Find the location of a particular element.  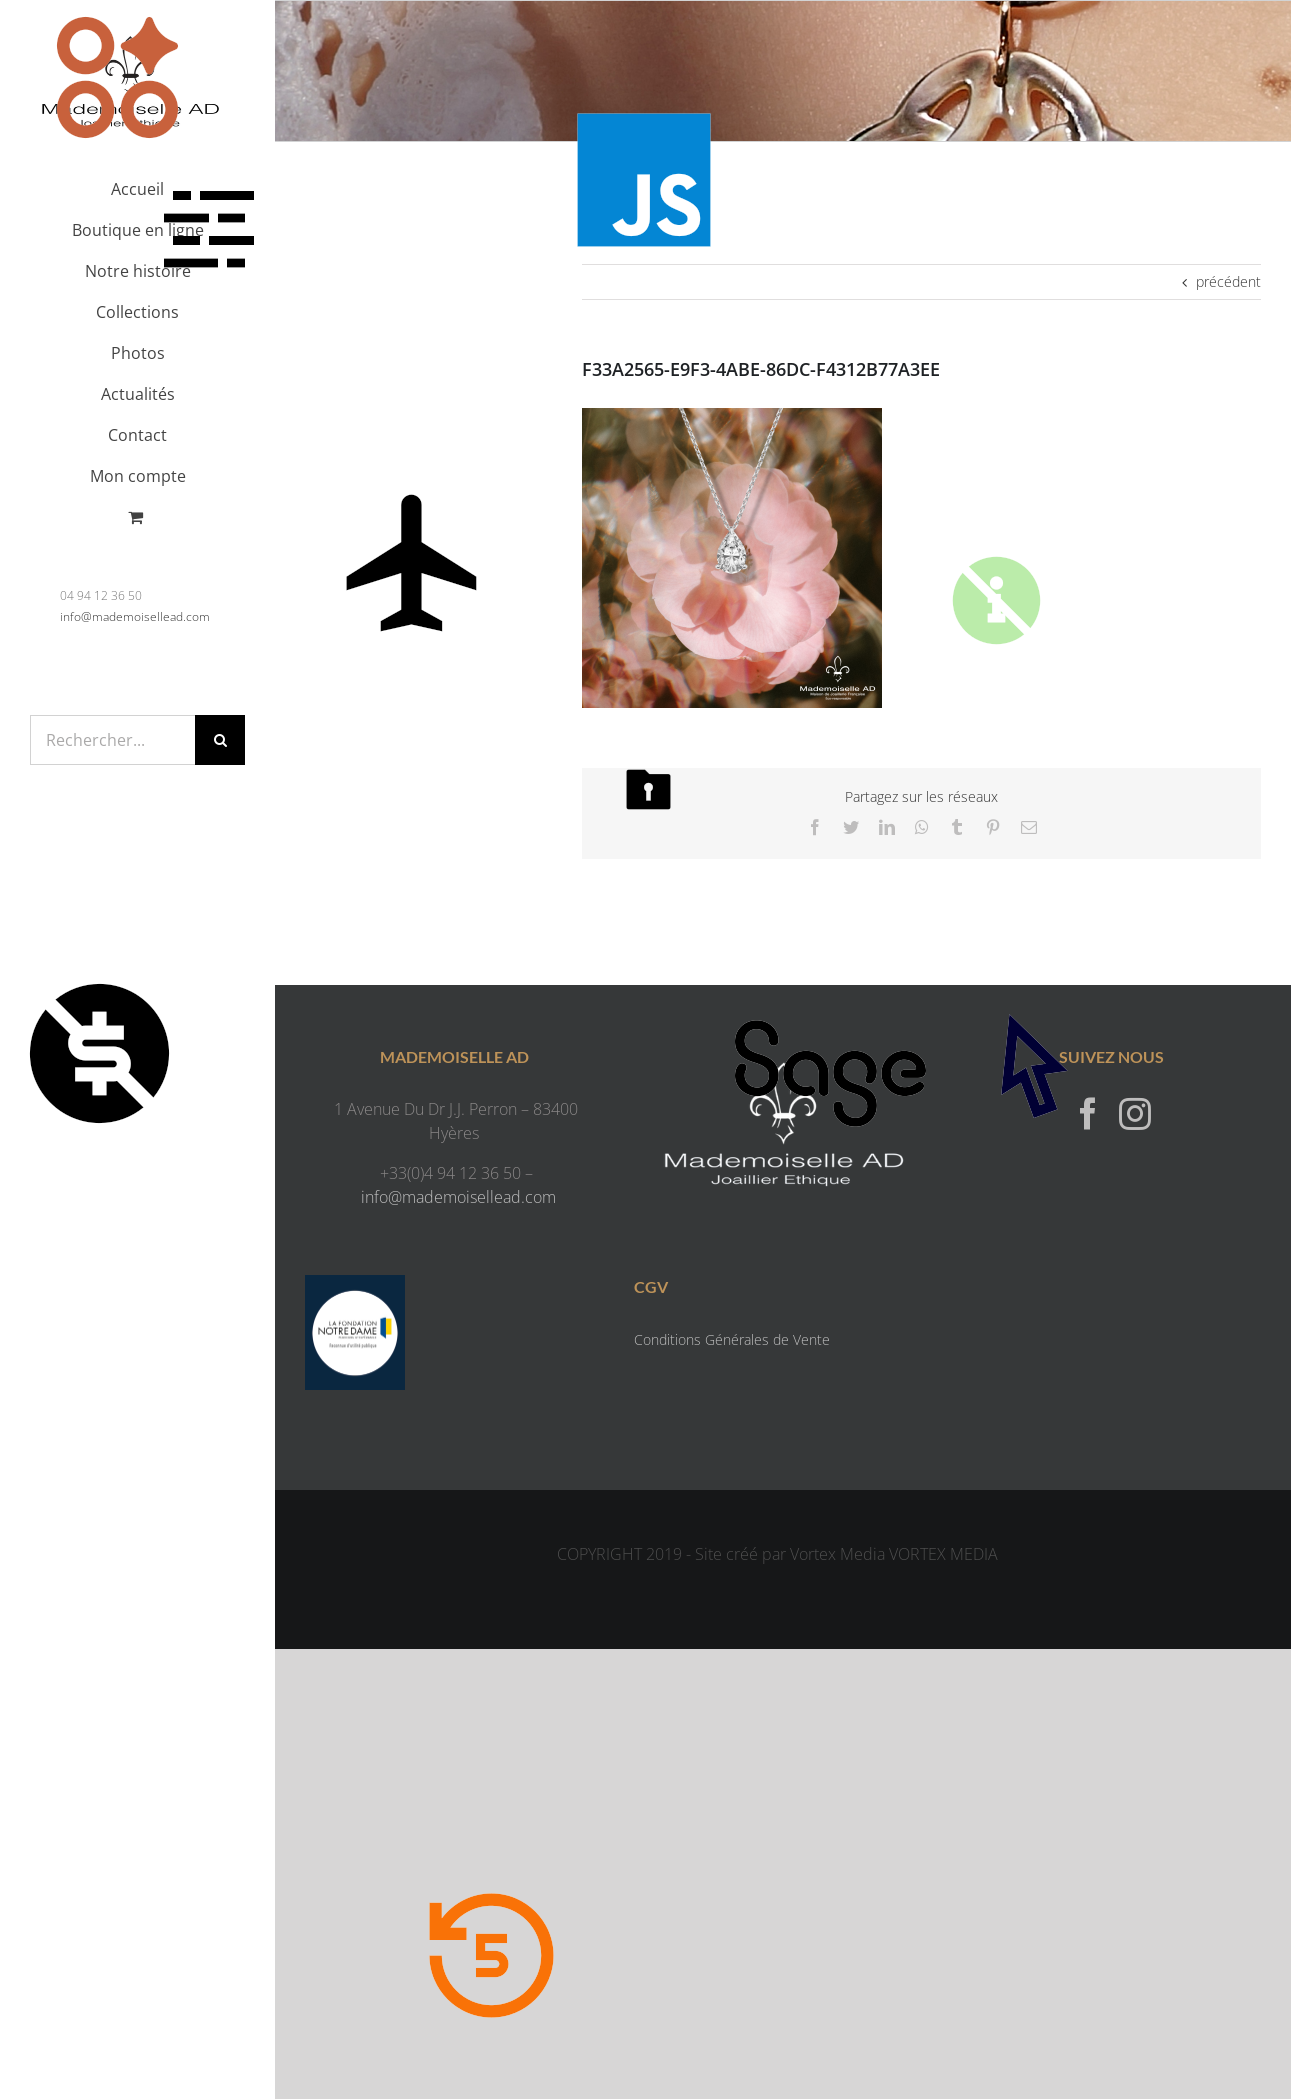

access a password-protected folder is located at coordinates (648, 789).